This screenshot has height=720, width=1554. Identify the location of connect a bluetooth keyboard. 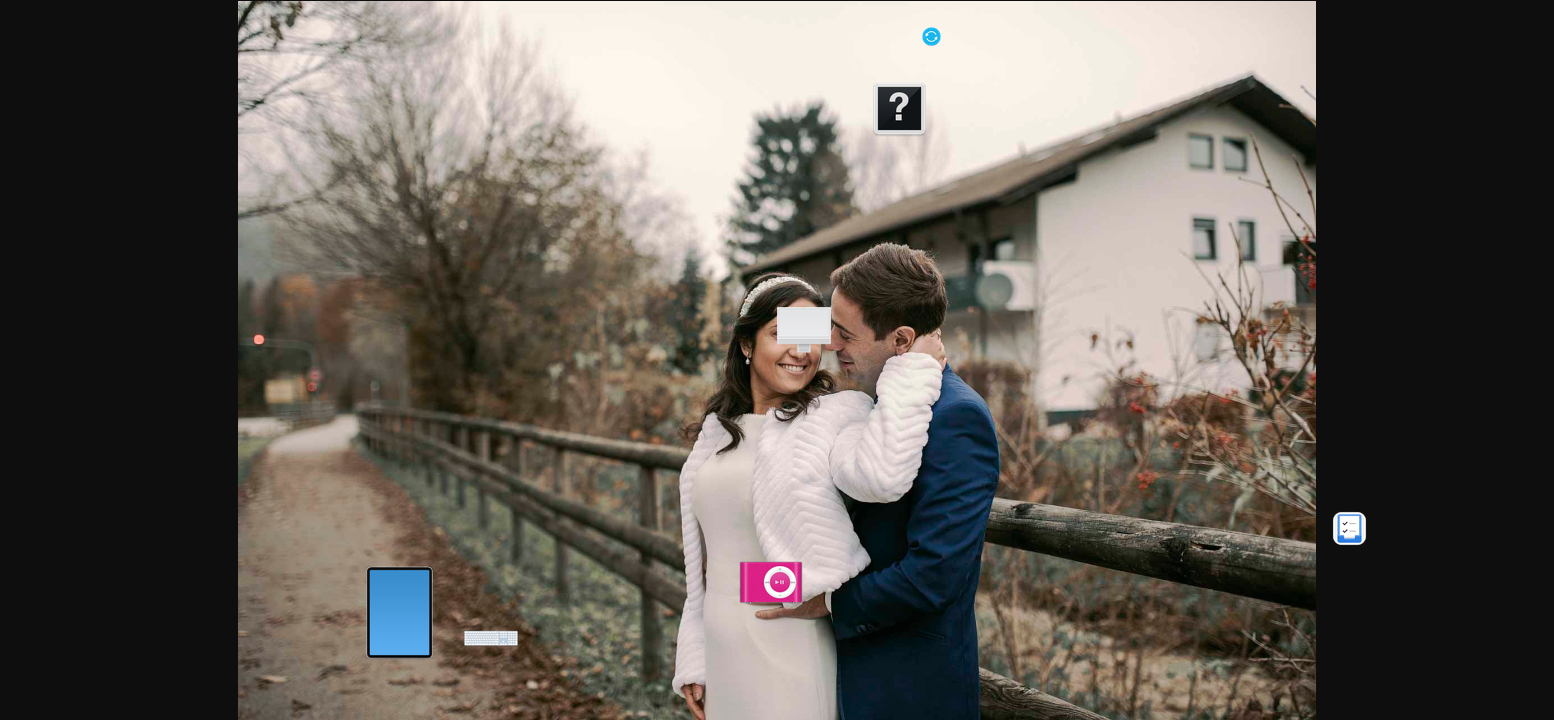
(491, 638).